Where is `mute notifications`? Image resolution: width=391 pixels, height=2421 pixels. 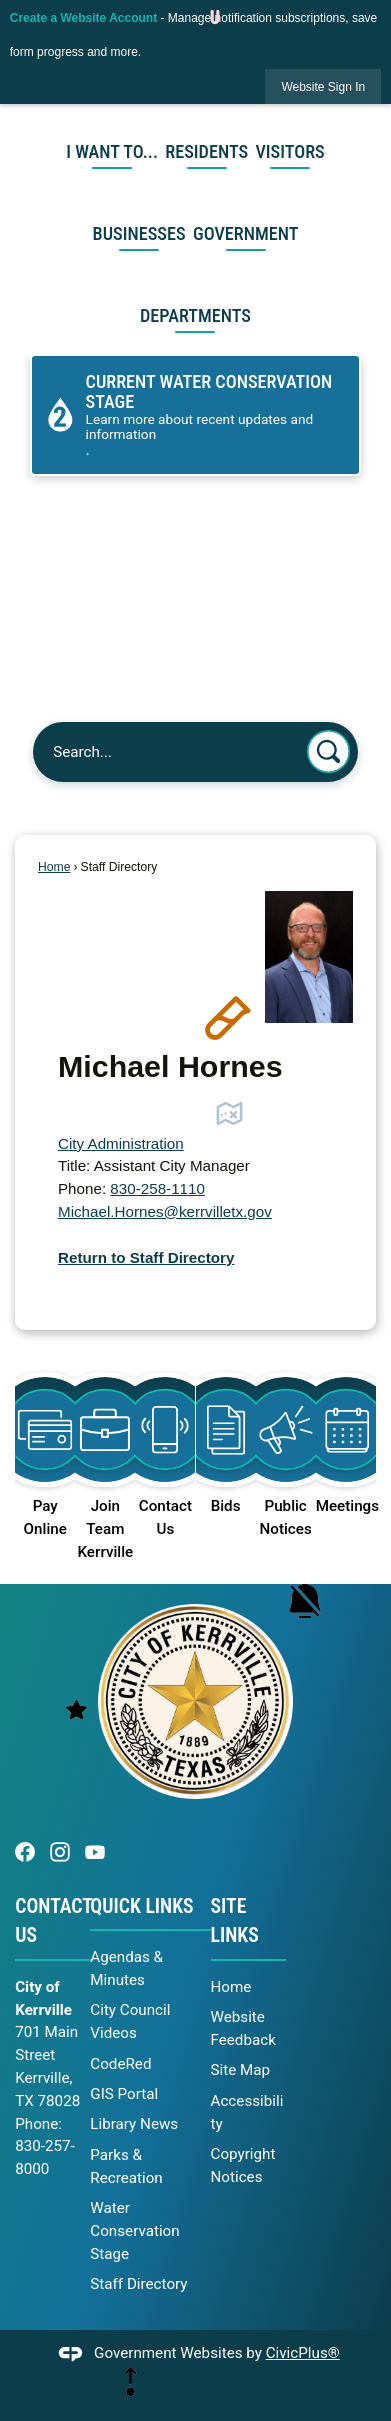
mute notifications is located at coordinates (305, 1601).